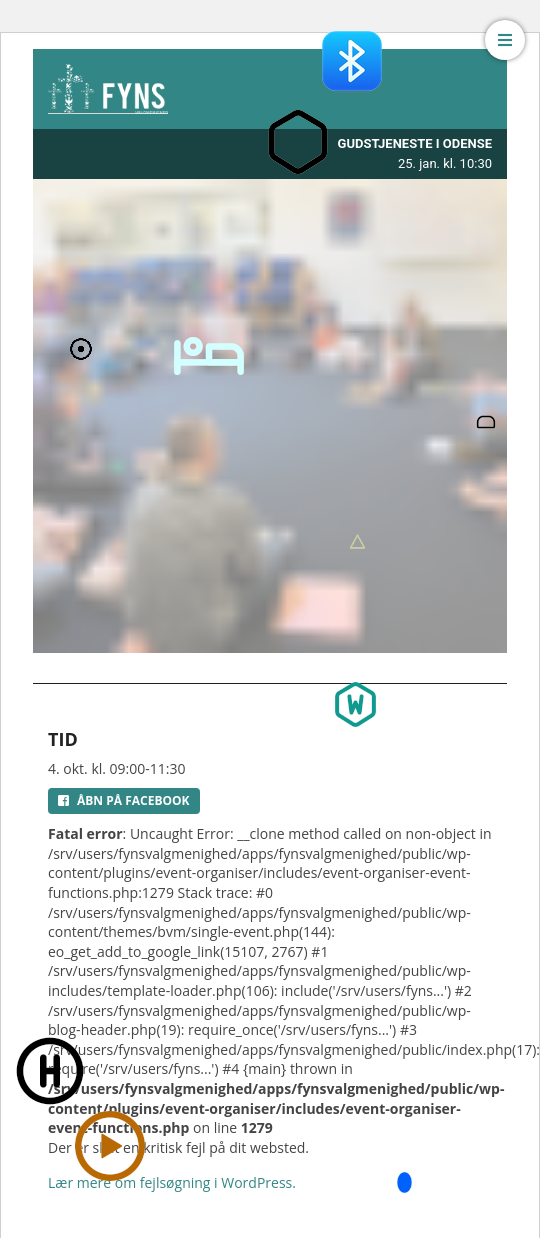  What do you see at coordinates (298, 142) in the screenshot?
I see `select a hexagonal shape or polygon tool` at bounding box center [298, 142].